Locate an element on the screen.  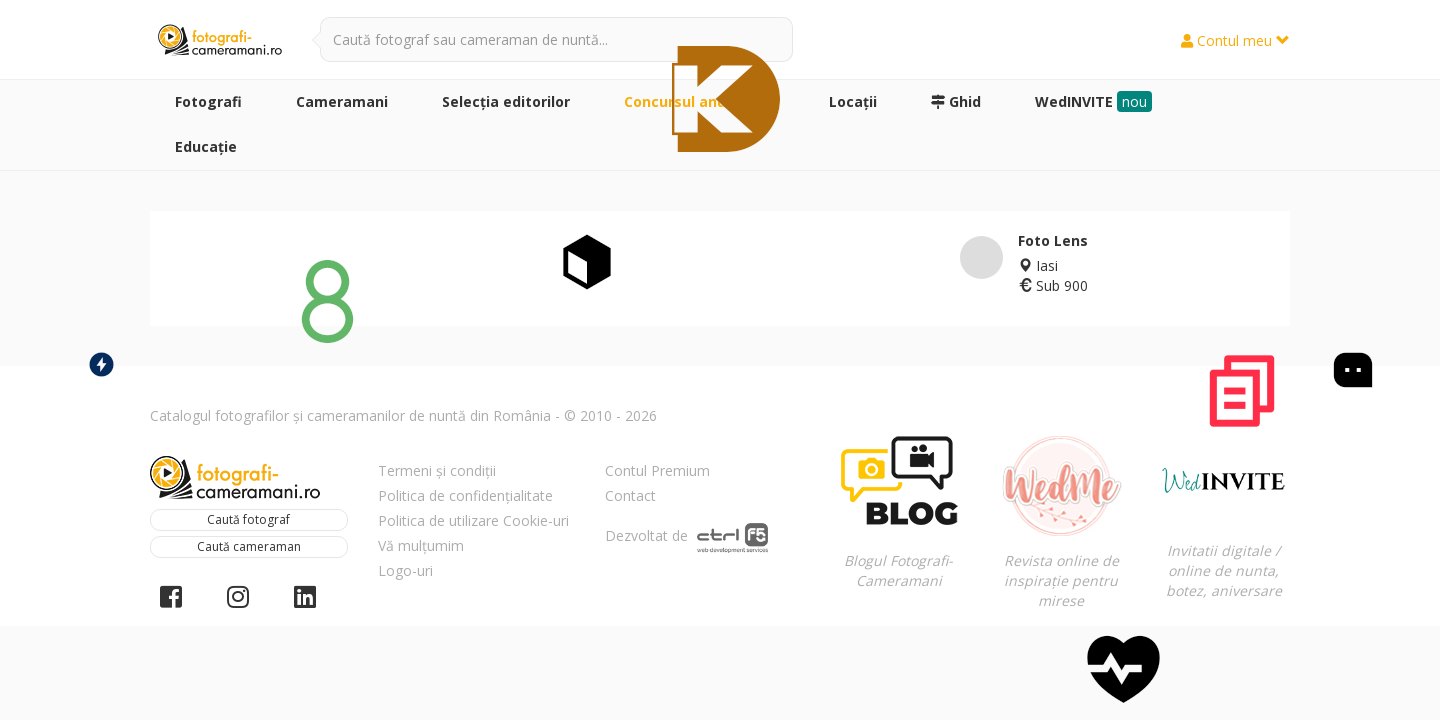
indicates item number 8 in a list or sequence is located at coordinates (327, 301).